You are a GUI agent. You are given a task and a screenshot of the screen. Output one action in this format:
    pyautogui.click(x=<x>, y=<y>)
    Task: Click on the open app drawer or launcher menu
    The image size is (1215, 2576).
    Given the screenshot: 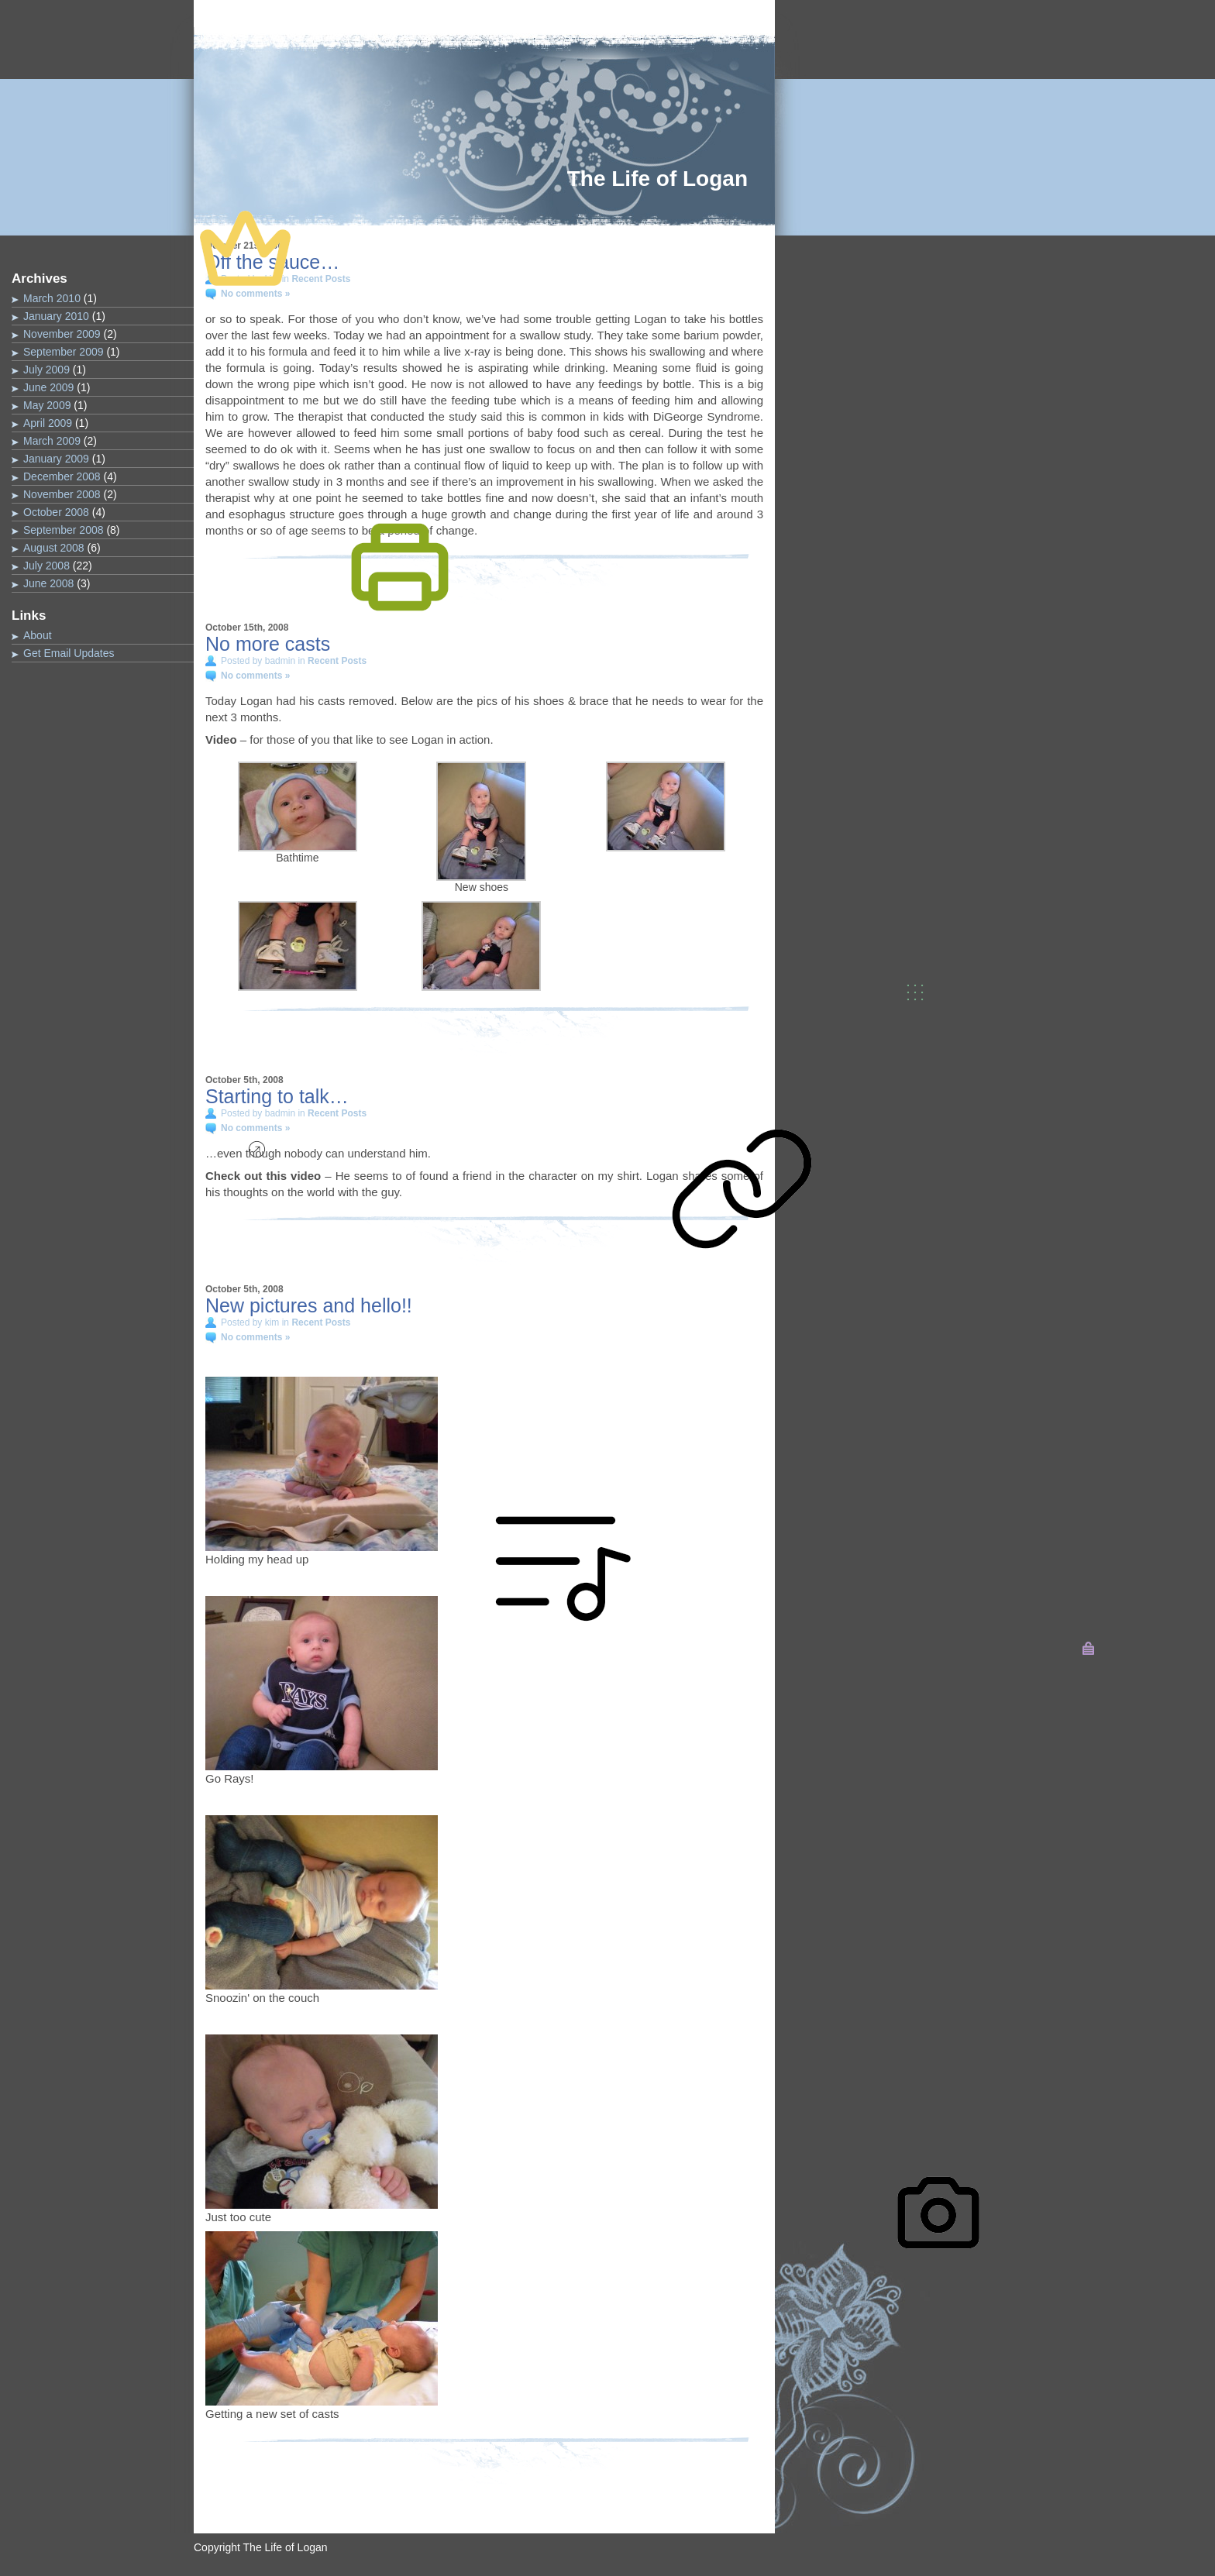 What is the action you would take?
    pyautogui.click(x=915, y=992)
    